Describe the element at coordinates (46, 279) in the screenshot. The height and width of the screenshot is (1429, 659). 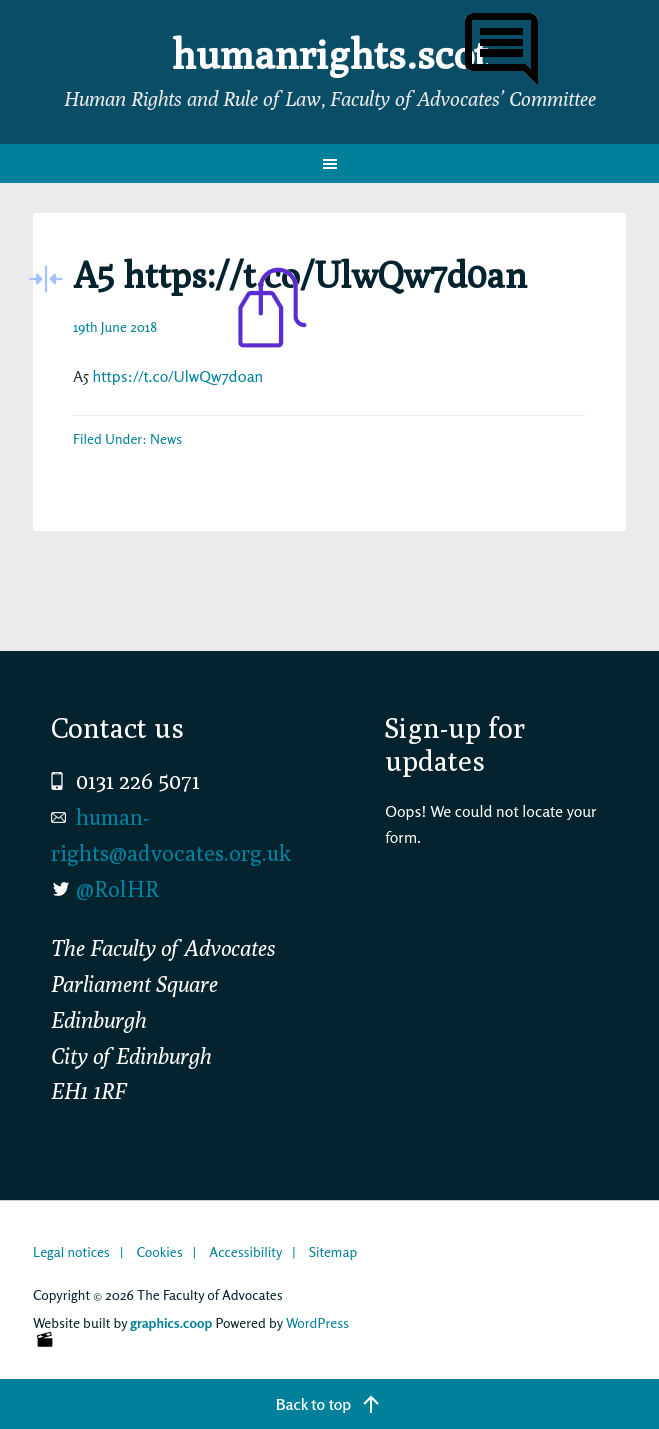
I see `collapse or minimize horizontal spacing` at that location.